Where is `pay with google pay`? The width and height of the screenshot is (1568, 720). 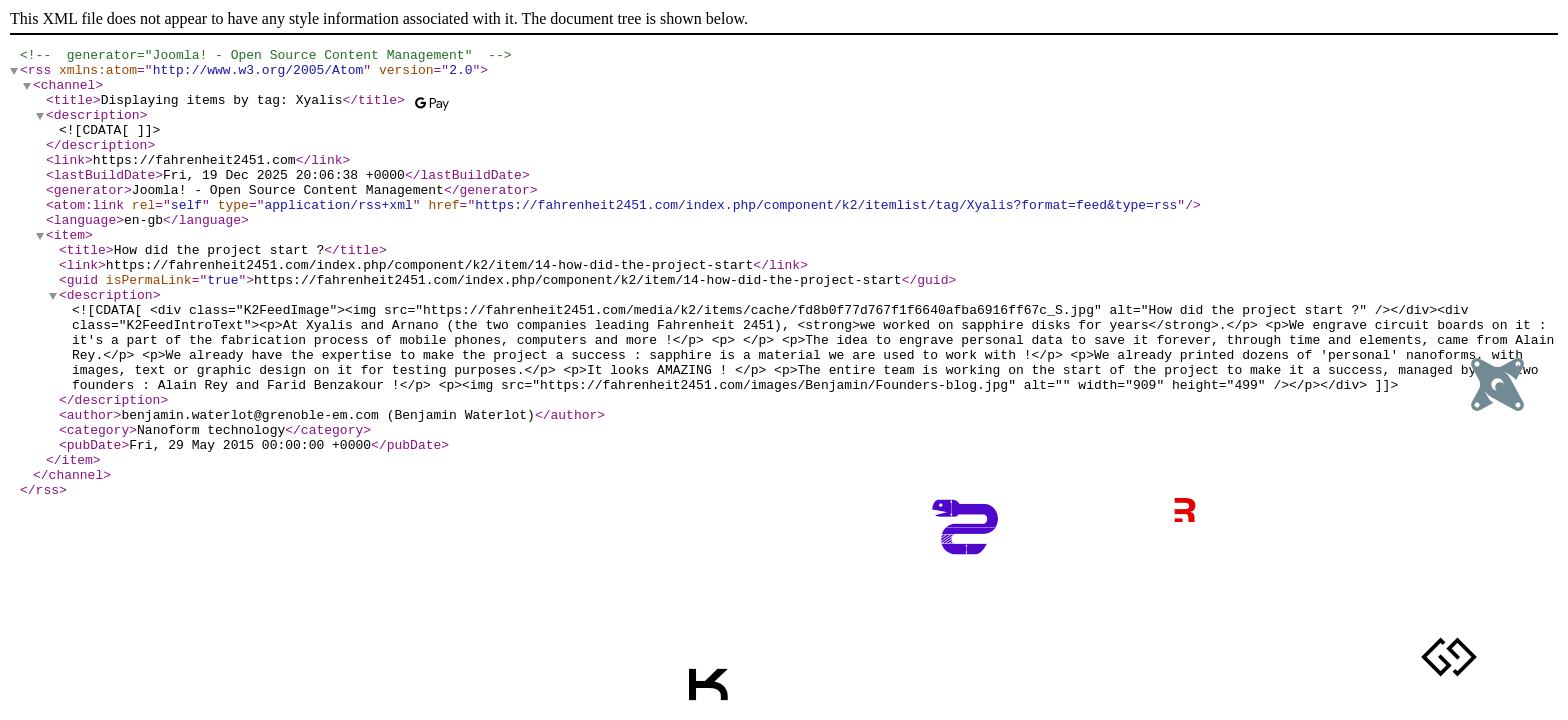 pay with google pay is located at coordinates (432, 104).